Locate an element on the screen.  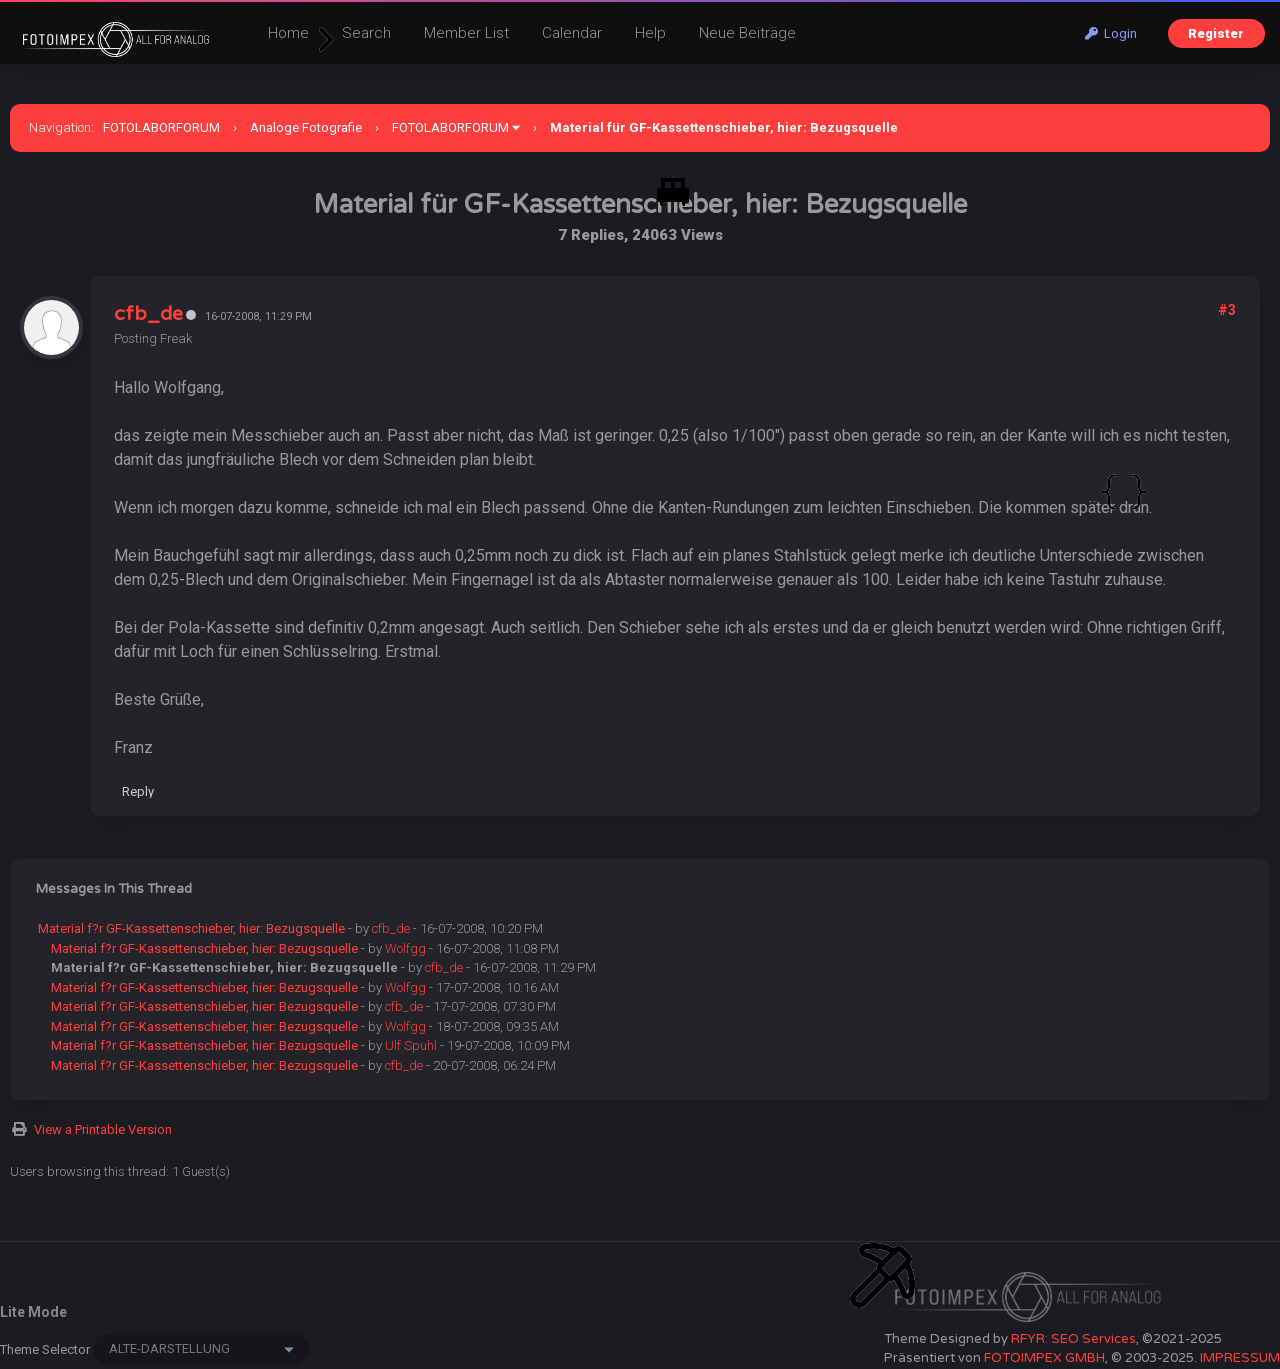
select single bed accommodation is located at coordinates (673, 192).